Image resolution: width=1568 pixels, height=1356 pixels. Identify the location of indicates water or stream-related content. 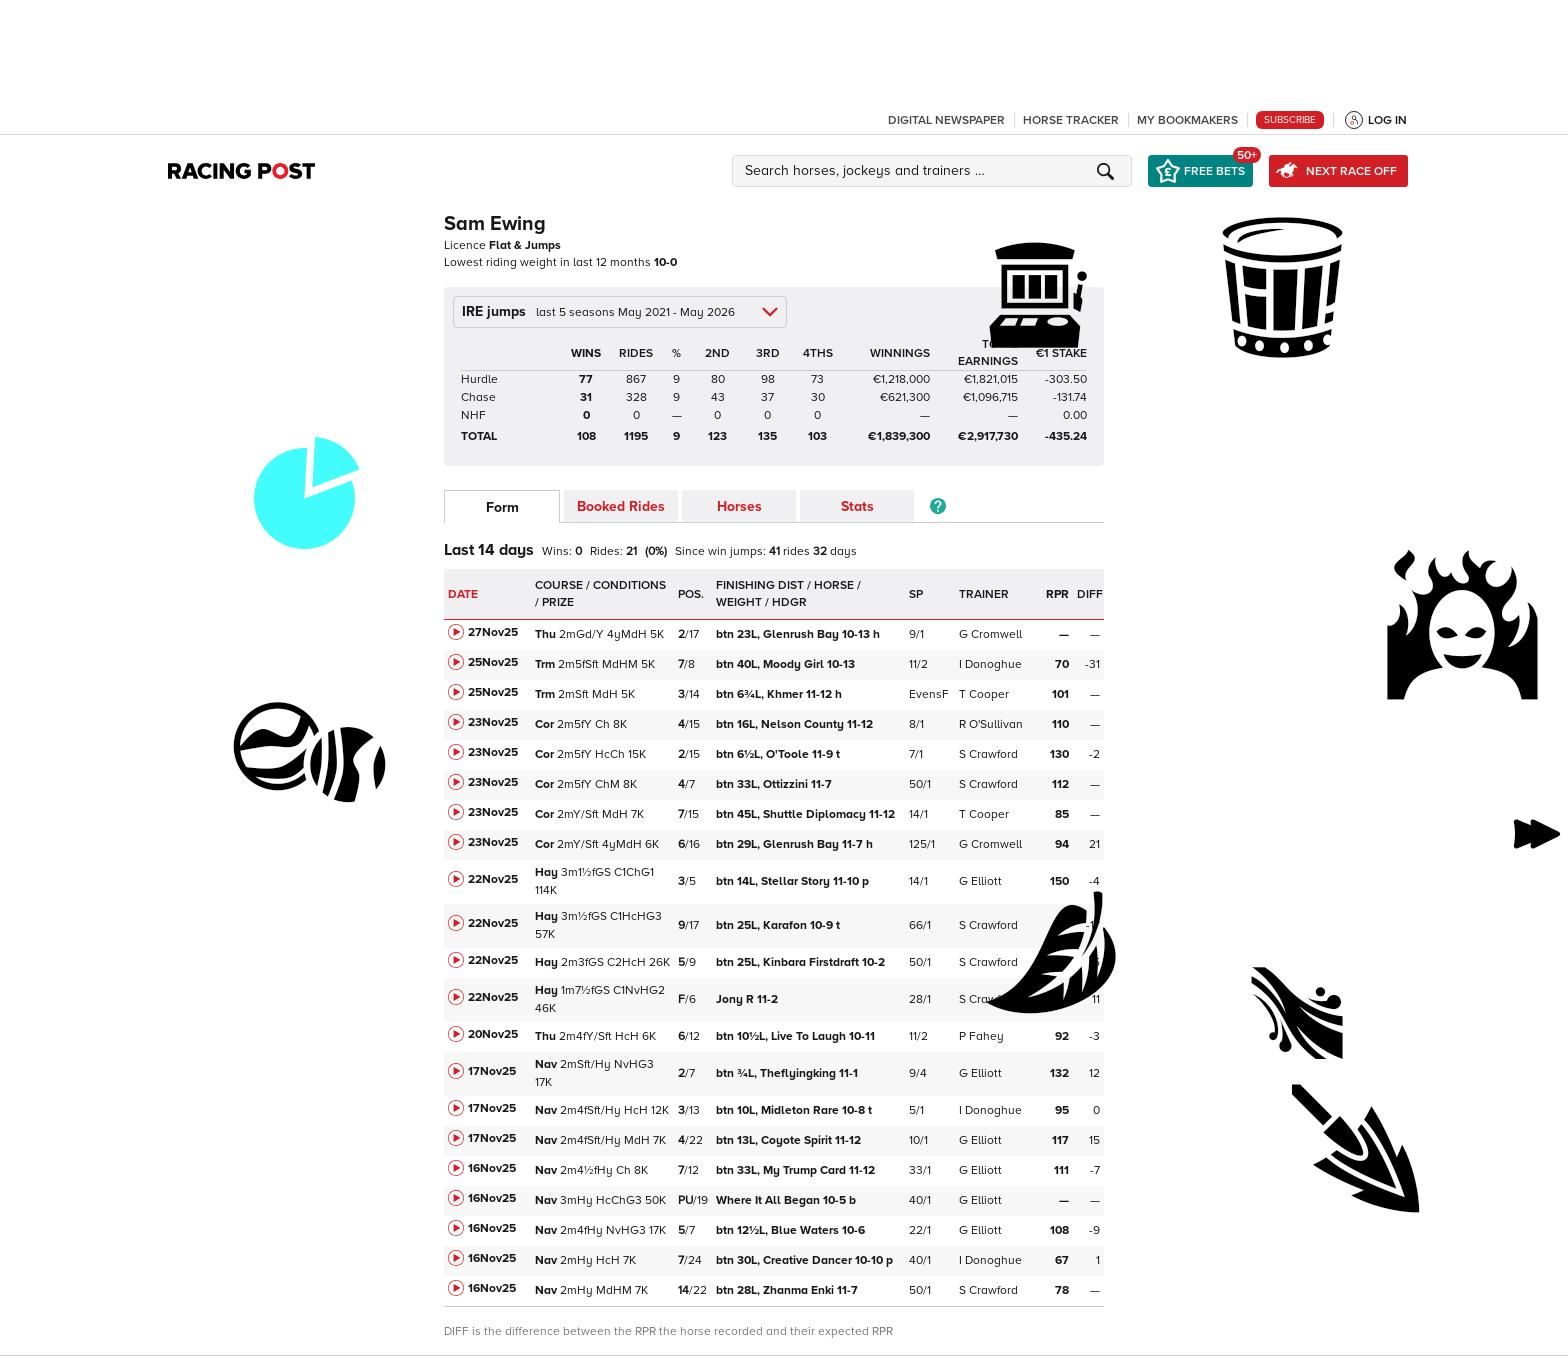
(1296, 1012).